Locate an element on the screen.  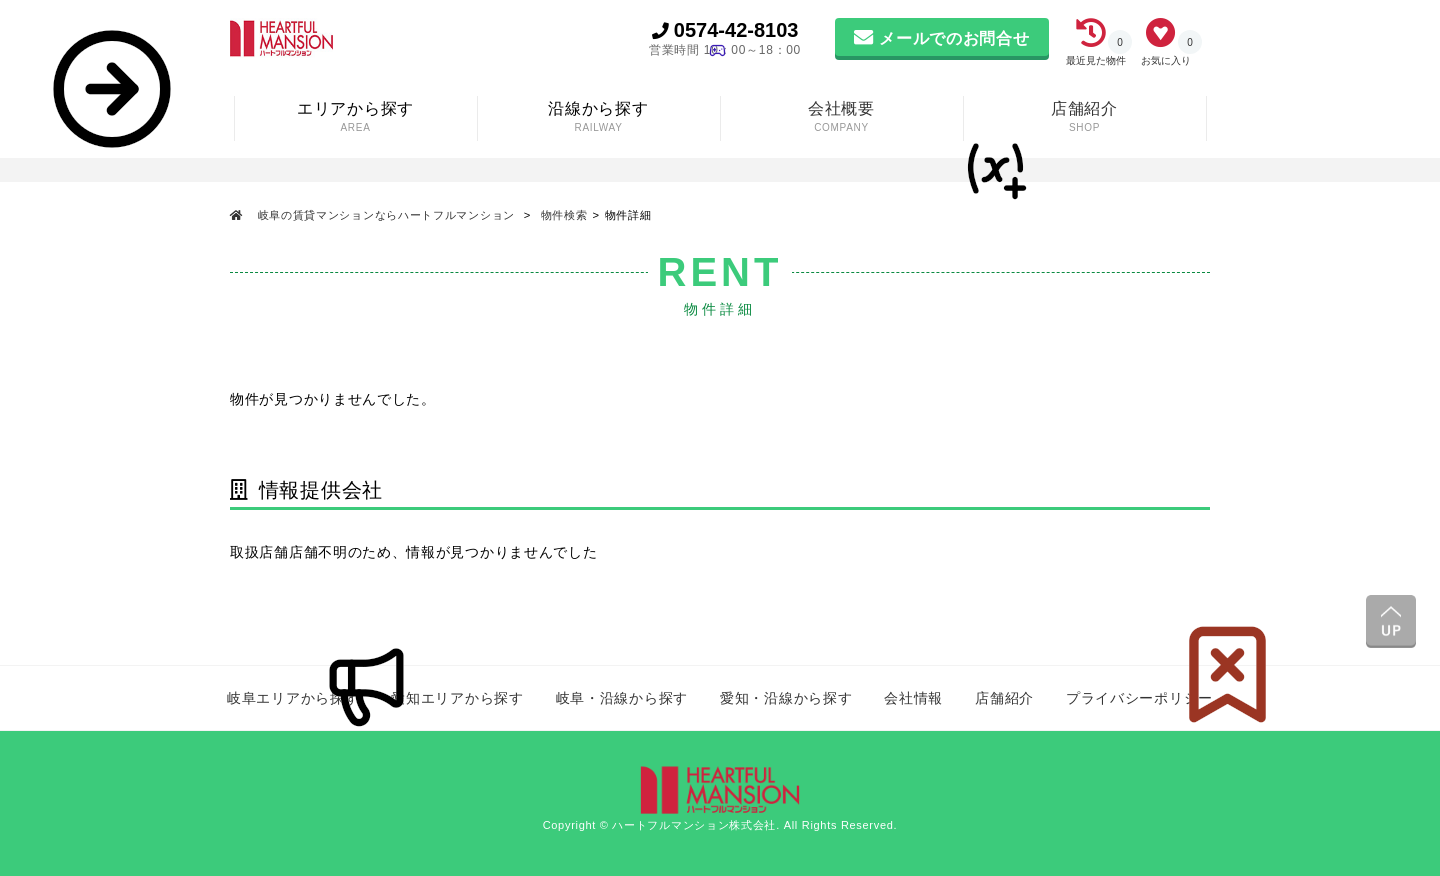
access gaming or games section is located at coordinates (717, 50).